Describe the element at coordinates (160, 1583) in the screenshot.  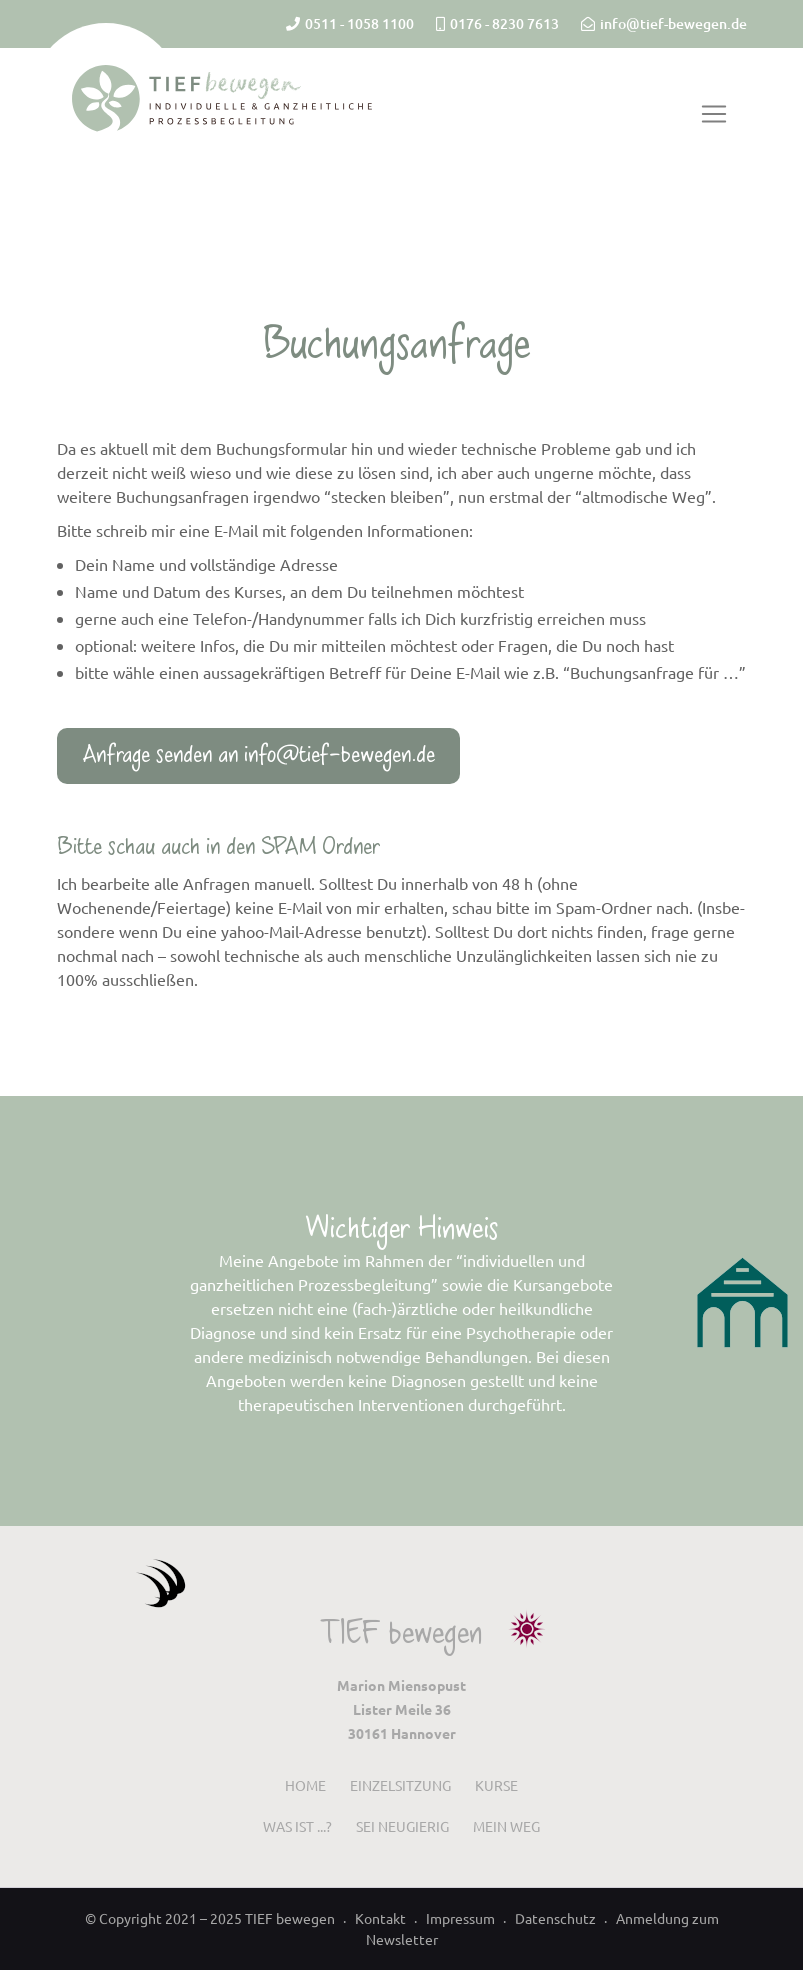
I see `attack or slash action in a game` at that location.